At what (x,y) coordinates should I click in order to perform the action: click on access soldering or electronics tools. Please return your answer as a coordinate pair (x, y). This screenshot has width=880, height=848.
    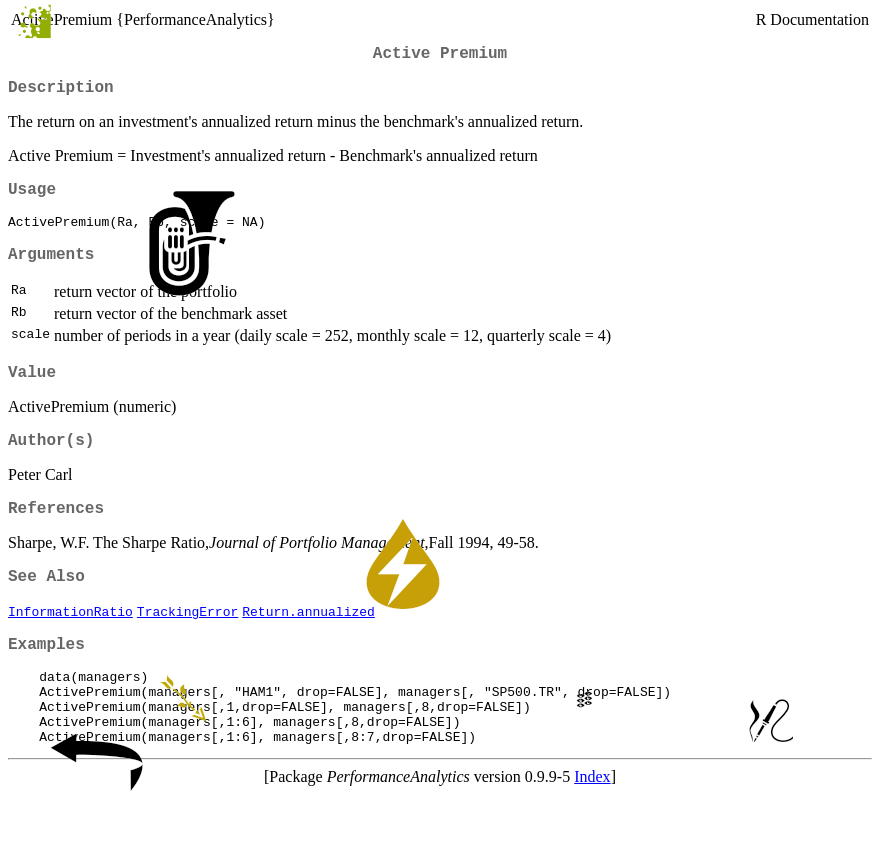
    Looking at the image, I should click on (770, 721).